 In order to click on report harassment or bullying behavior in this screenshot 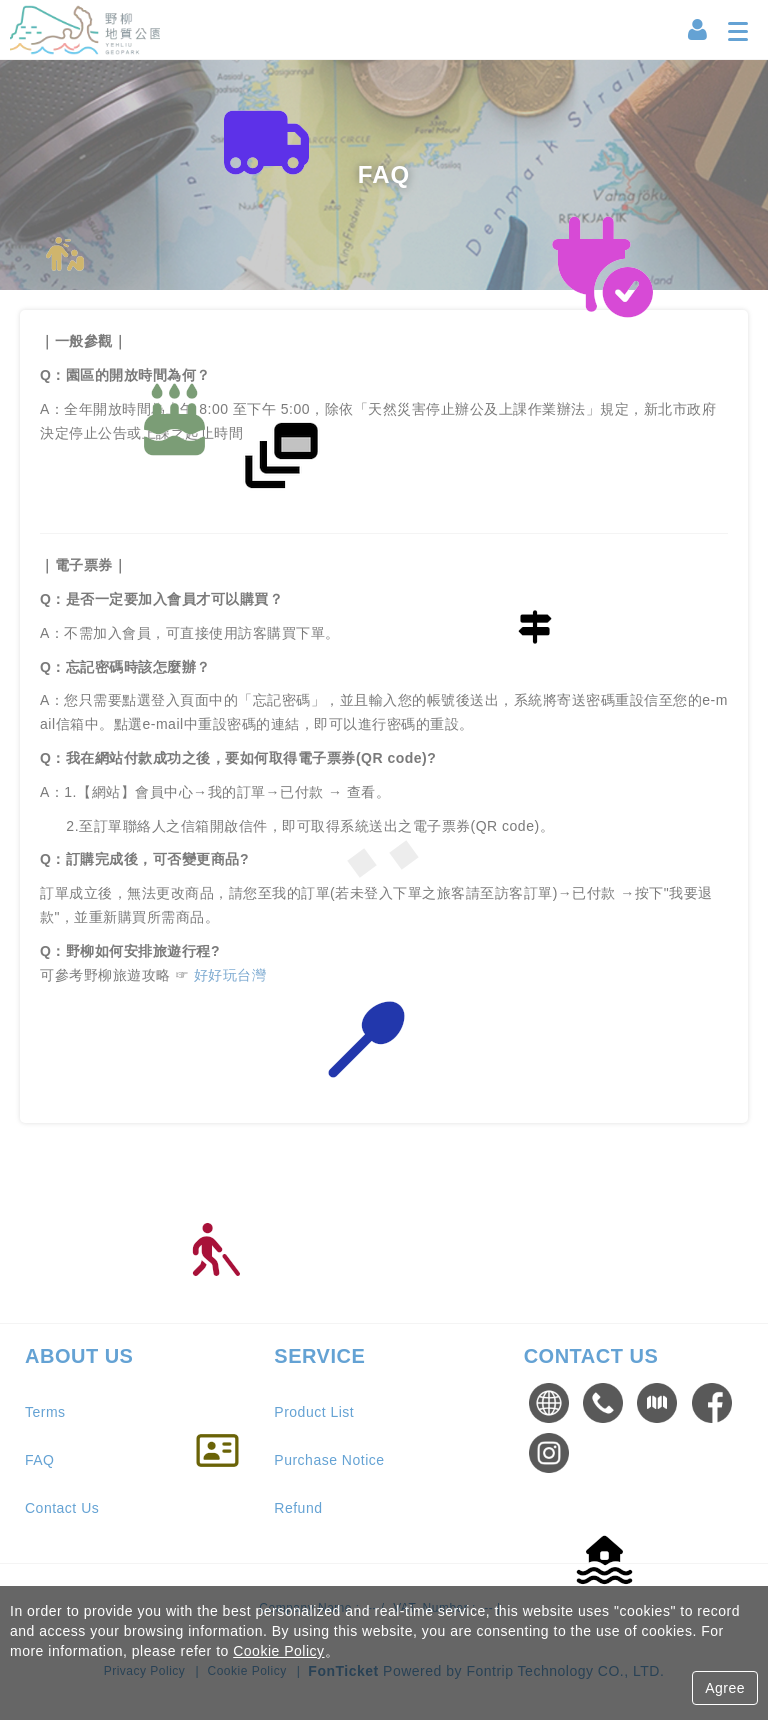, I will do `click(65, 254)`.